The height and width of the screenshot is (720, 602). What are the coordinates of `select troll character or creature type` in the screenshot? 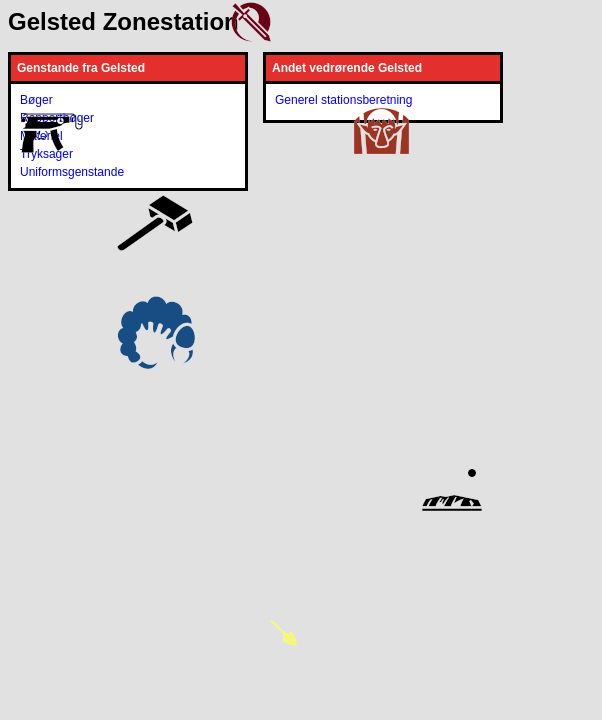 It's located at (381, 126).